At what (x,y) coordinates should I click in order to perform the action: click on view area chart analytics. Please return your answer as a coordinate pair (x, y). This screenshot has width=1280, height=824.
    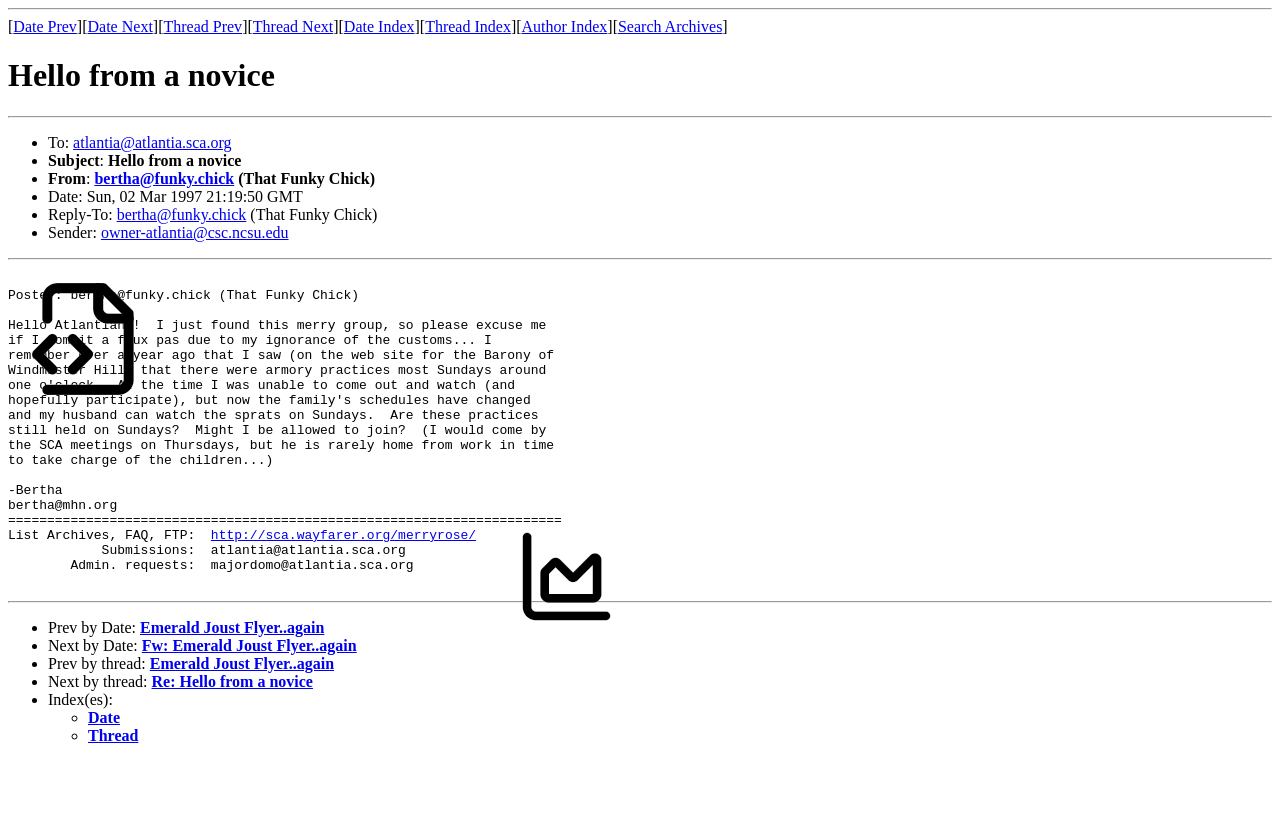
    Looking at the image, I should click on (566, 576).